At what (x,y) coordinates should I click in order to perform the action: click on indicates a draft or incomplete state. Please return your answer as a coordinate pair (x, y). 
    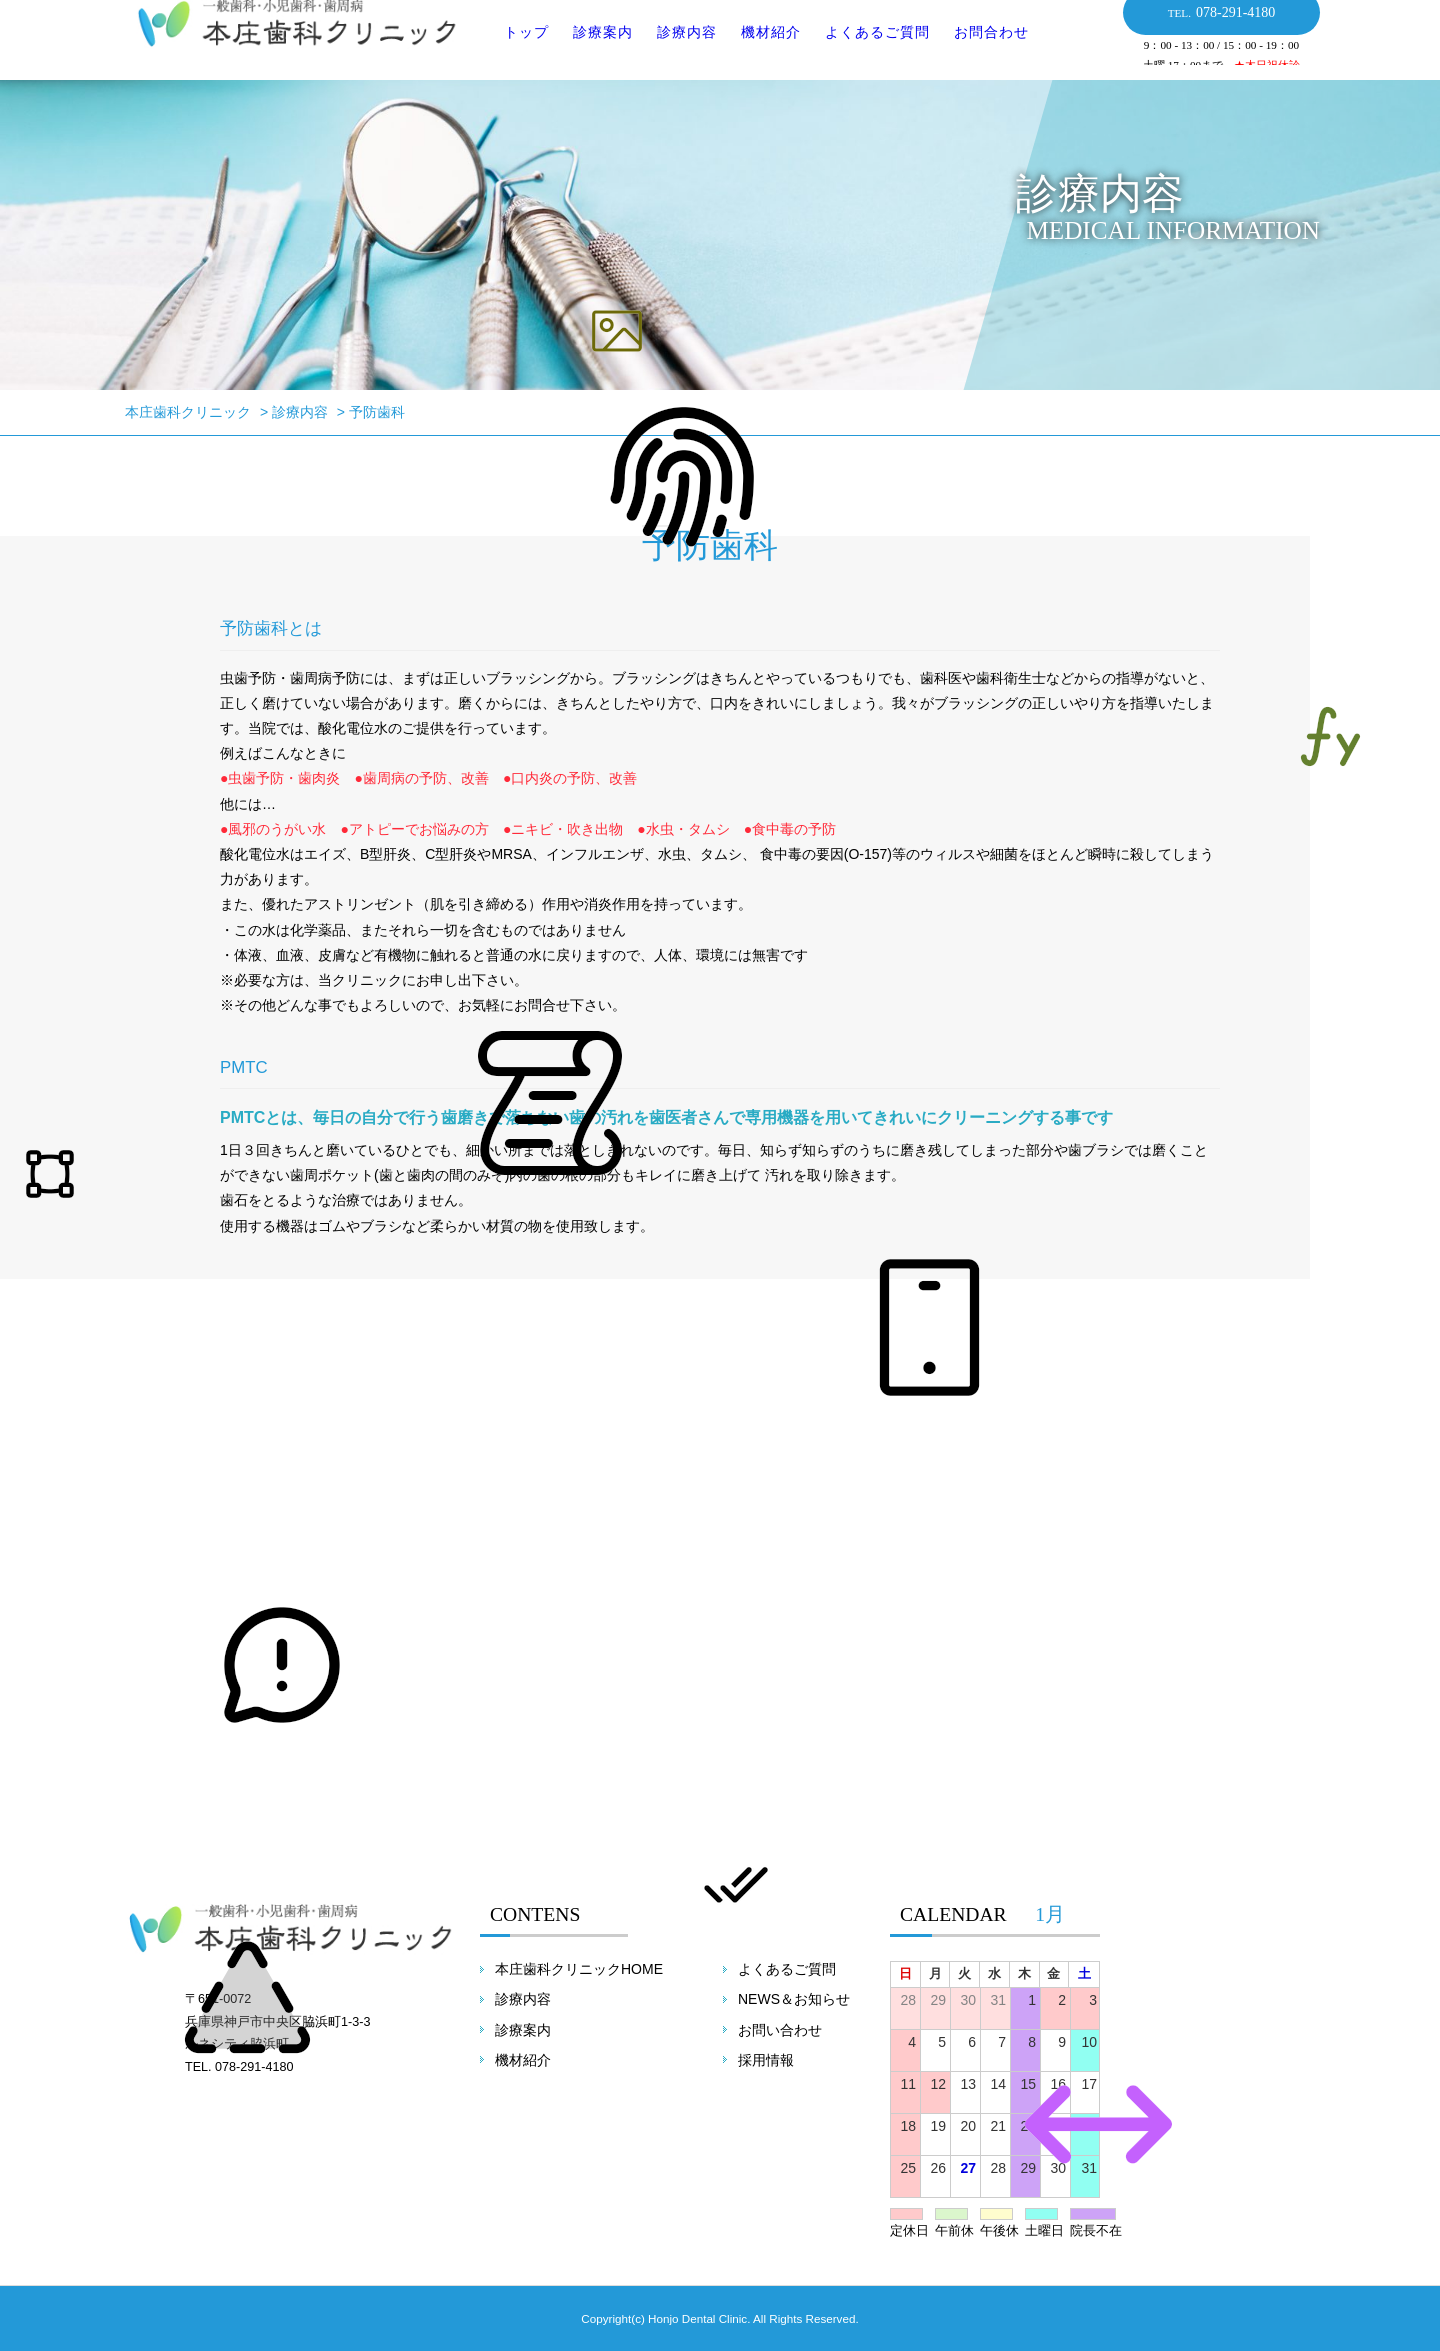
    Looking at the image, I should click on (247, 1999).